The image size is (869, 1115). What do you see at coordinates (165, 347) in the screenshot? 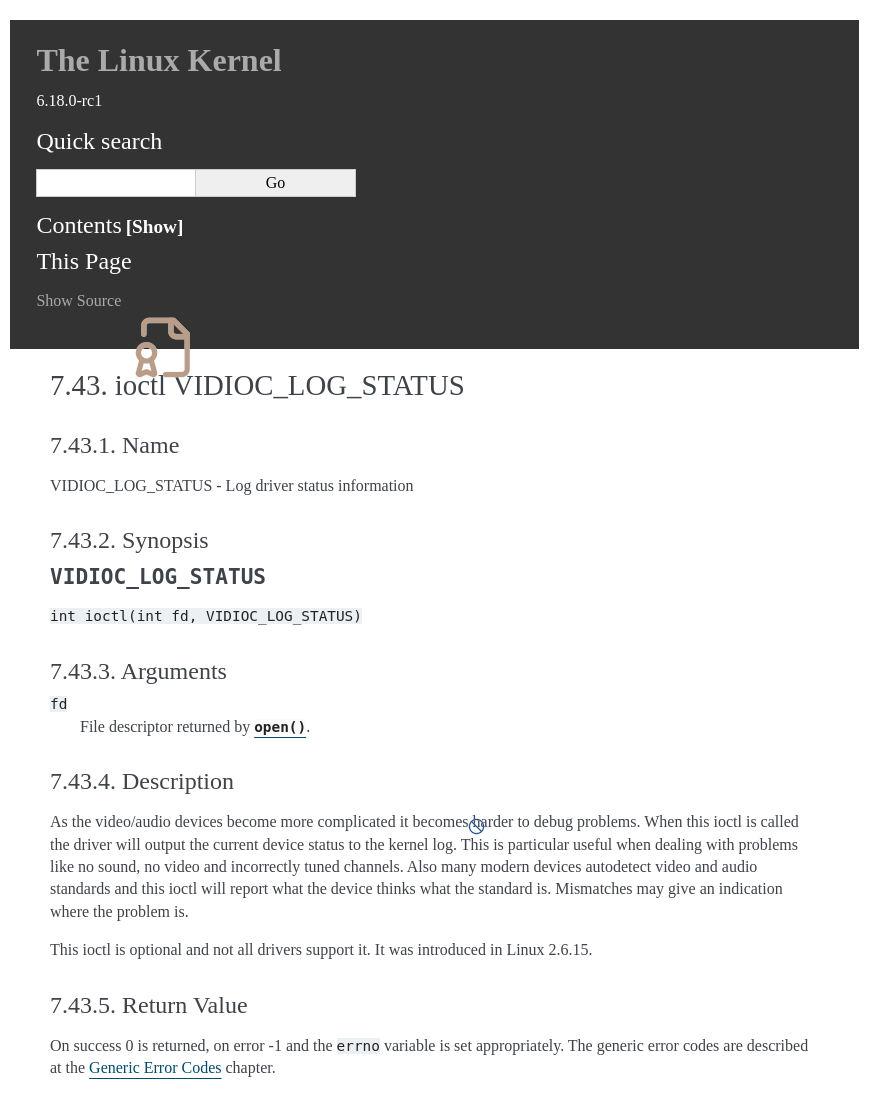
I see `view certified or official document` at bounding box center [165, 347].